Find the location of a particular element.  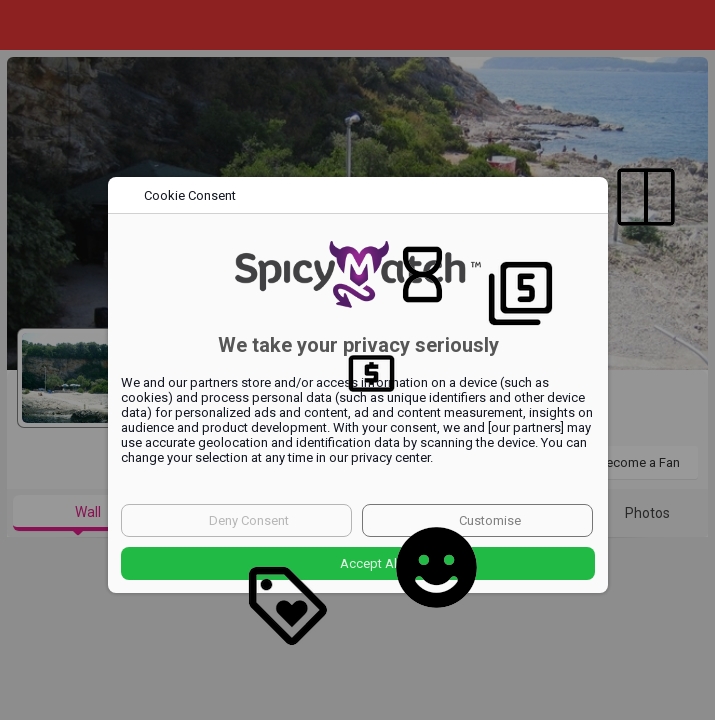

indicates a process is waiting or pending is located at coordinates (422, 274).